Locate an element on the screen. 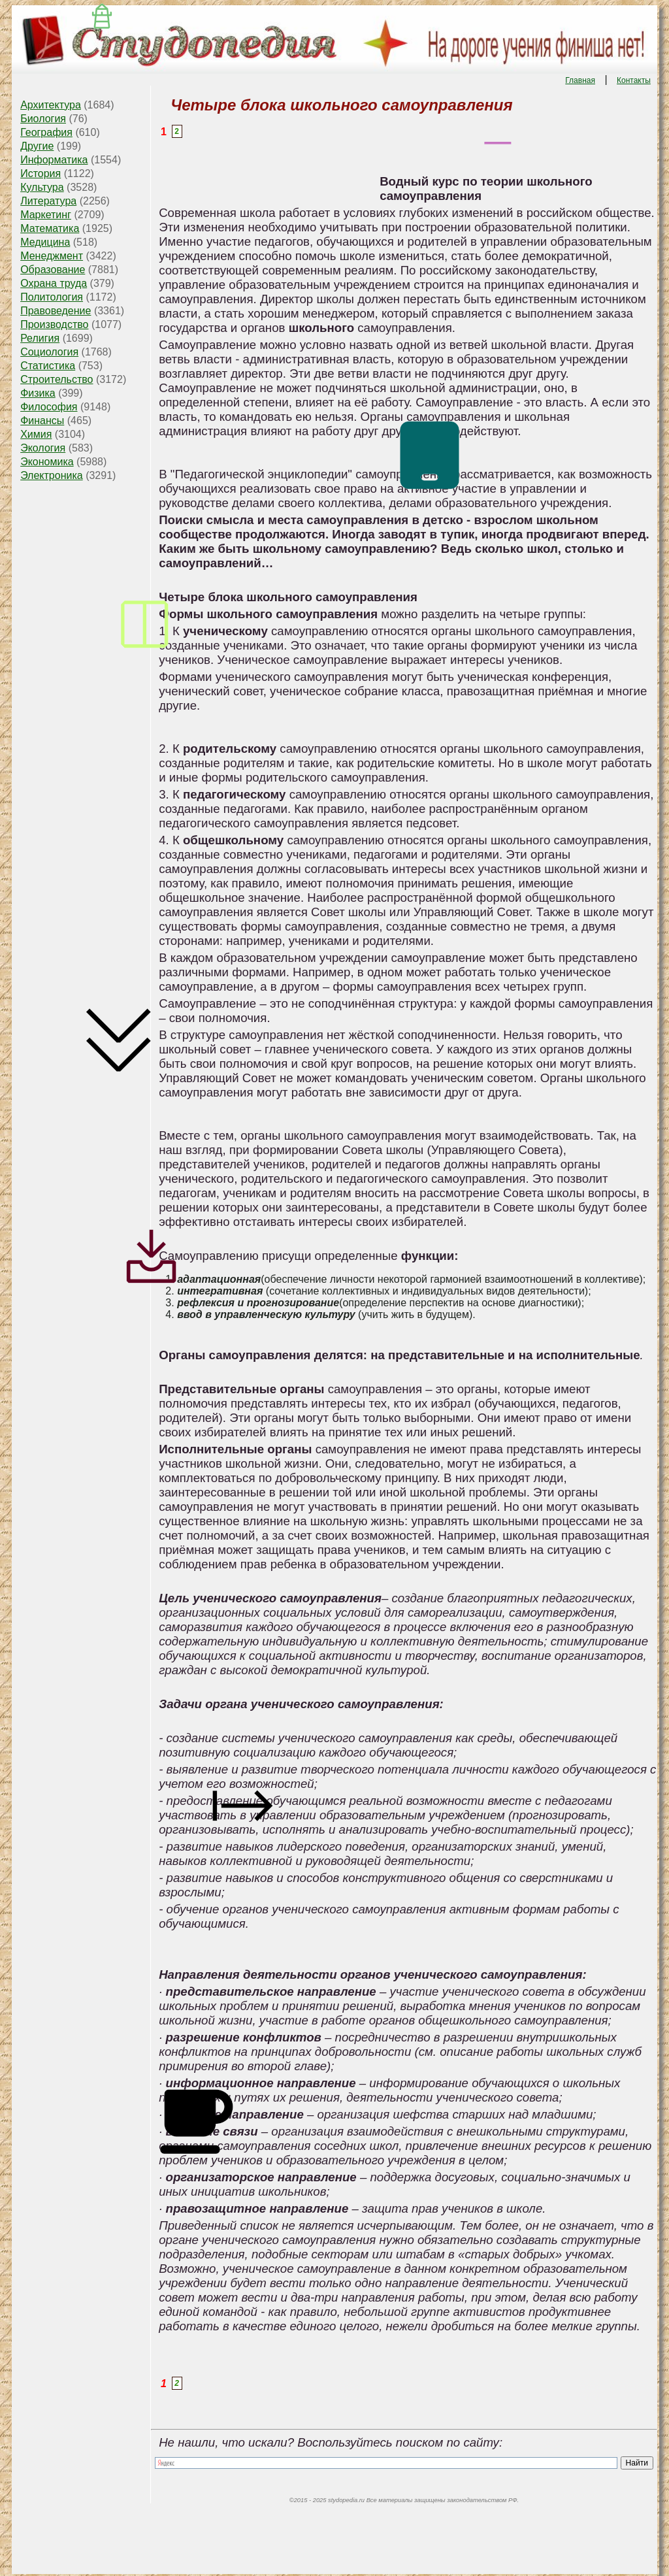  split editor view horizontally is located at coordinates (142, 622).